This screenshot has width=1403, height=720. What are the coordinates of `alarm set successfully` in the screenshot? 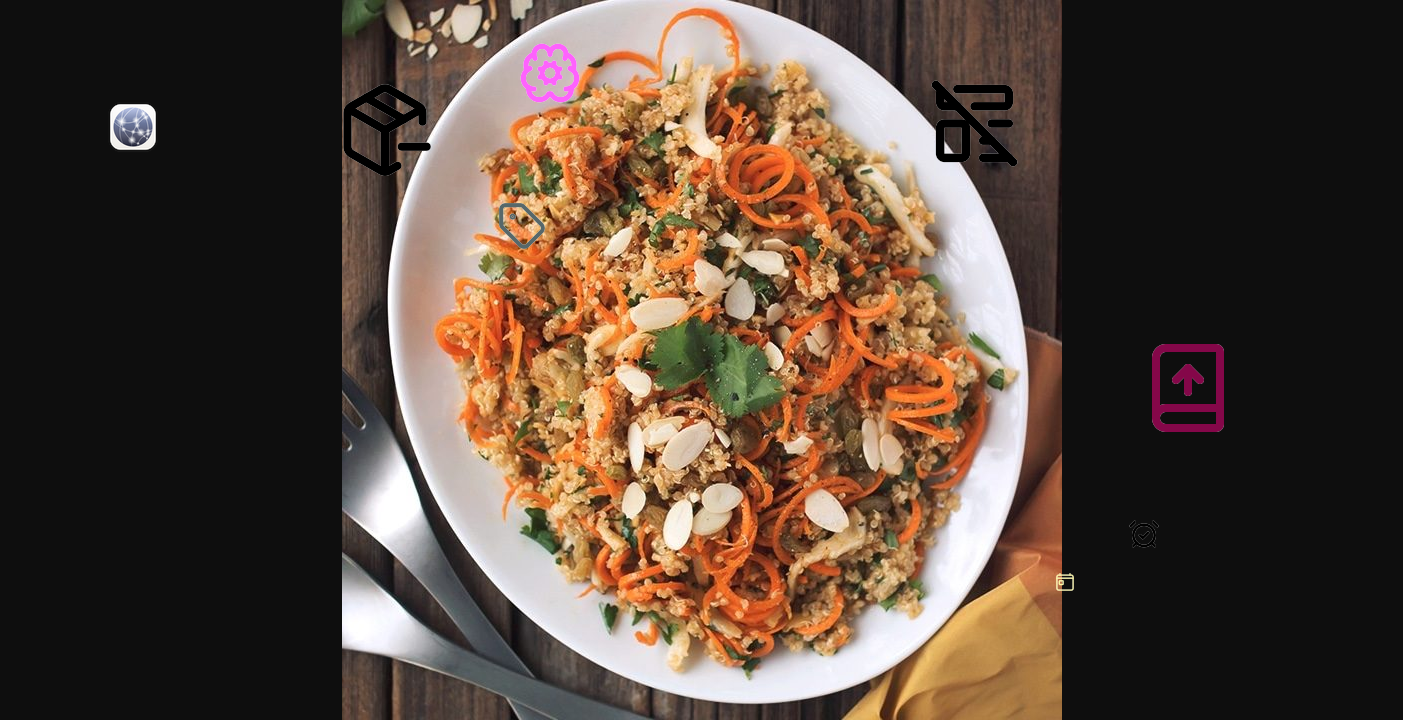 It's located at (1144, 534).